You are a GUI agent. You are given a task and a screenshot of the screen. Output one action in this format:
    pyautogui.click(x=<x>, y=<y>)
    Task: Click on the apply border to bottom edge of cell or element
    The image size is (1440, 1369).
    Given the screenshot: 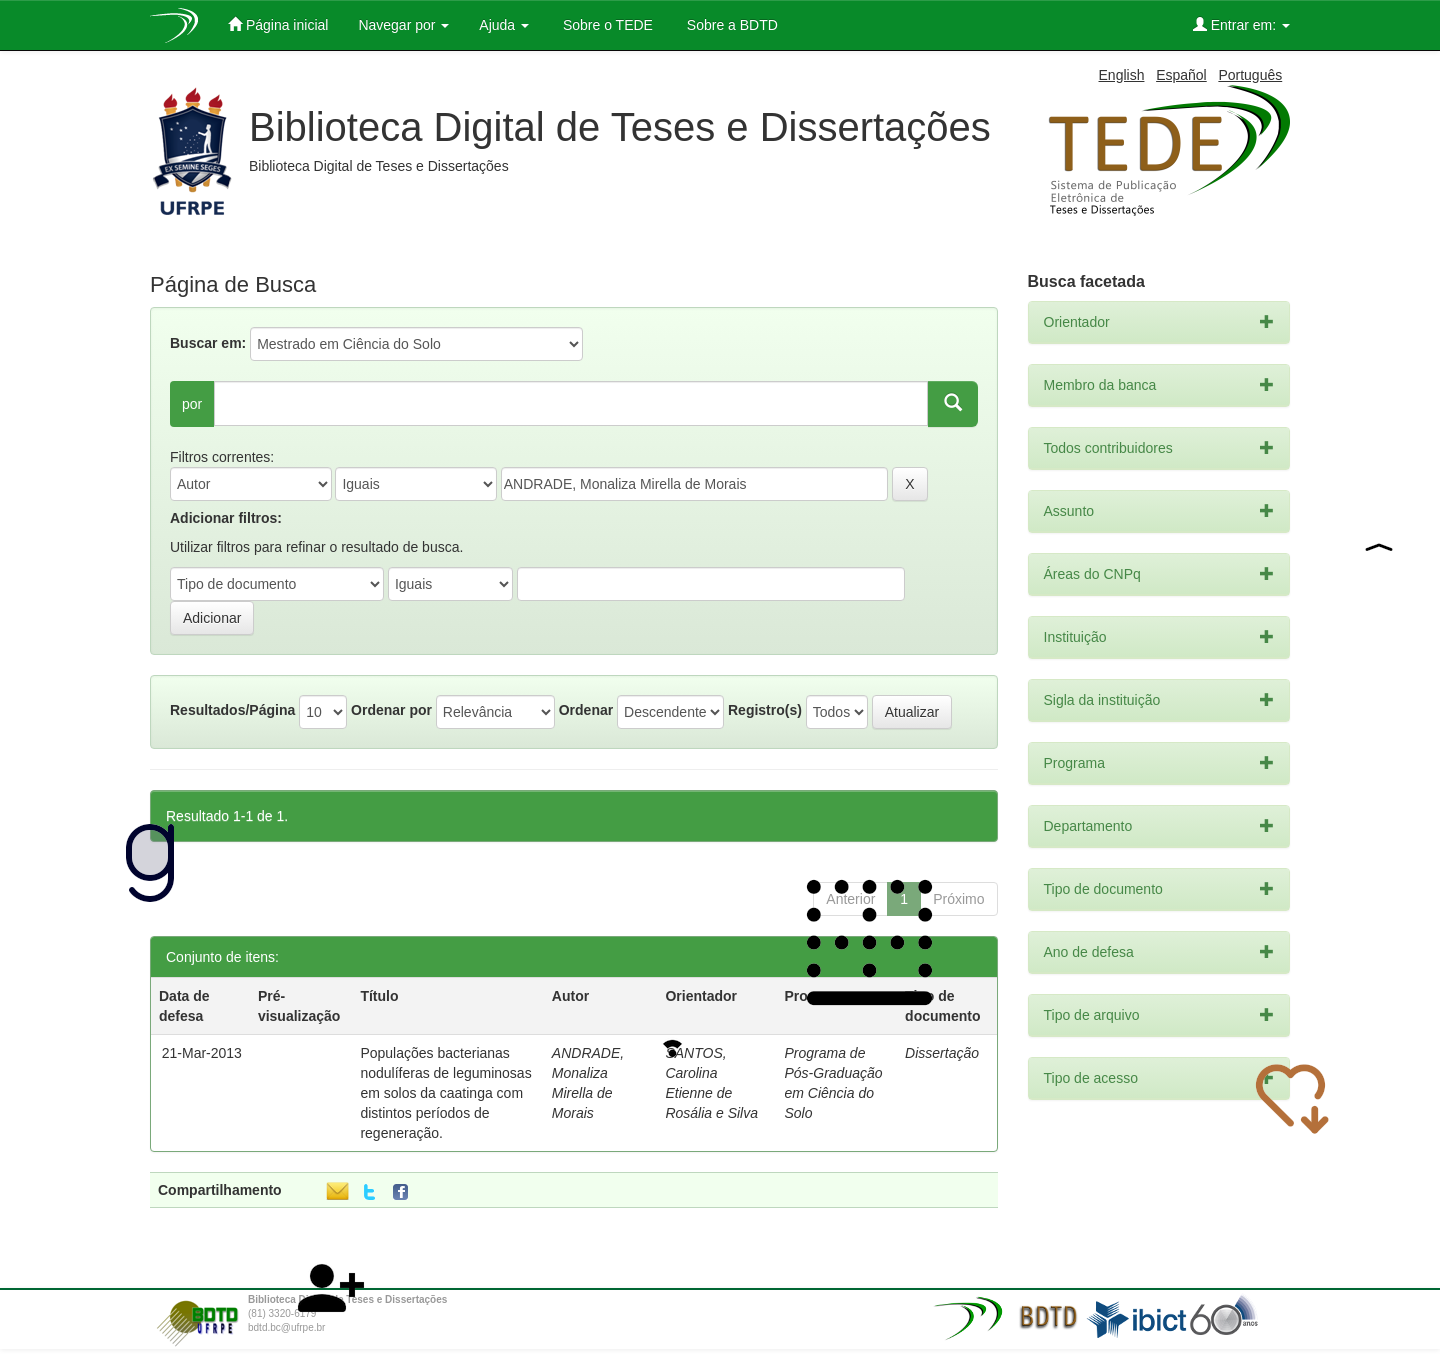 What is the action you would take?
    pyautogui.click(x=869, y=942)
    